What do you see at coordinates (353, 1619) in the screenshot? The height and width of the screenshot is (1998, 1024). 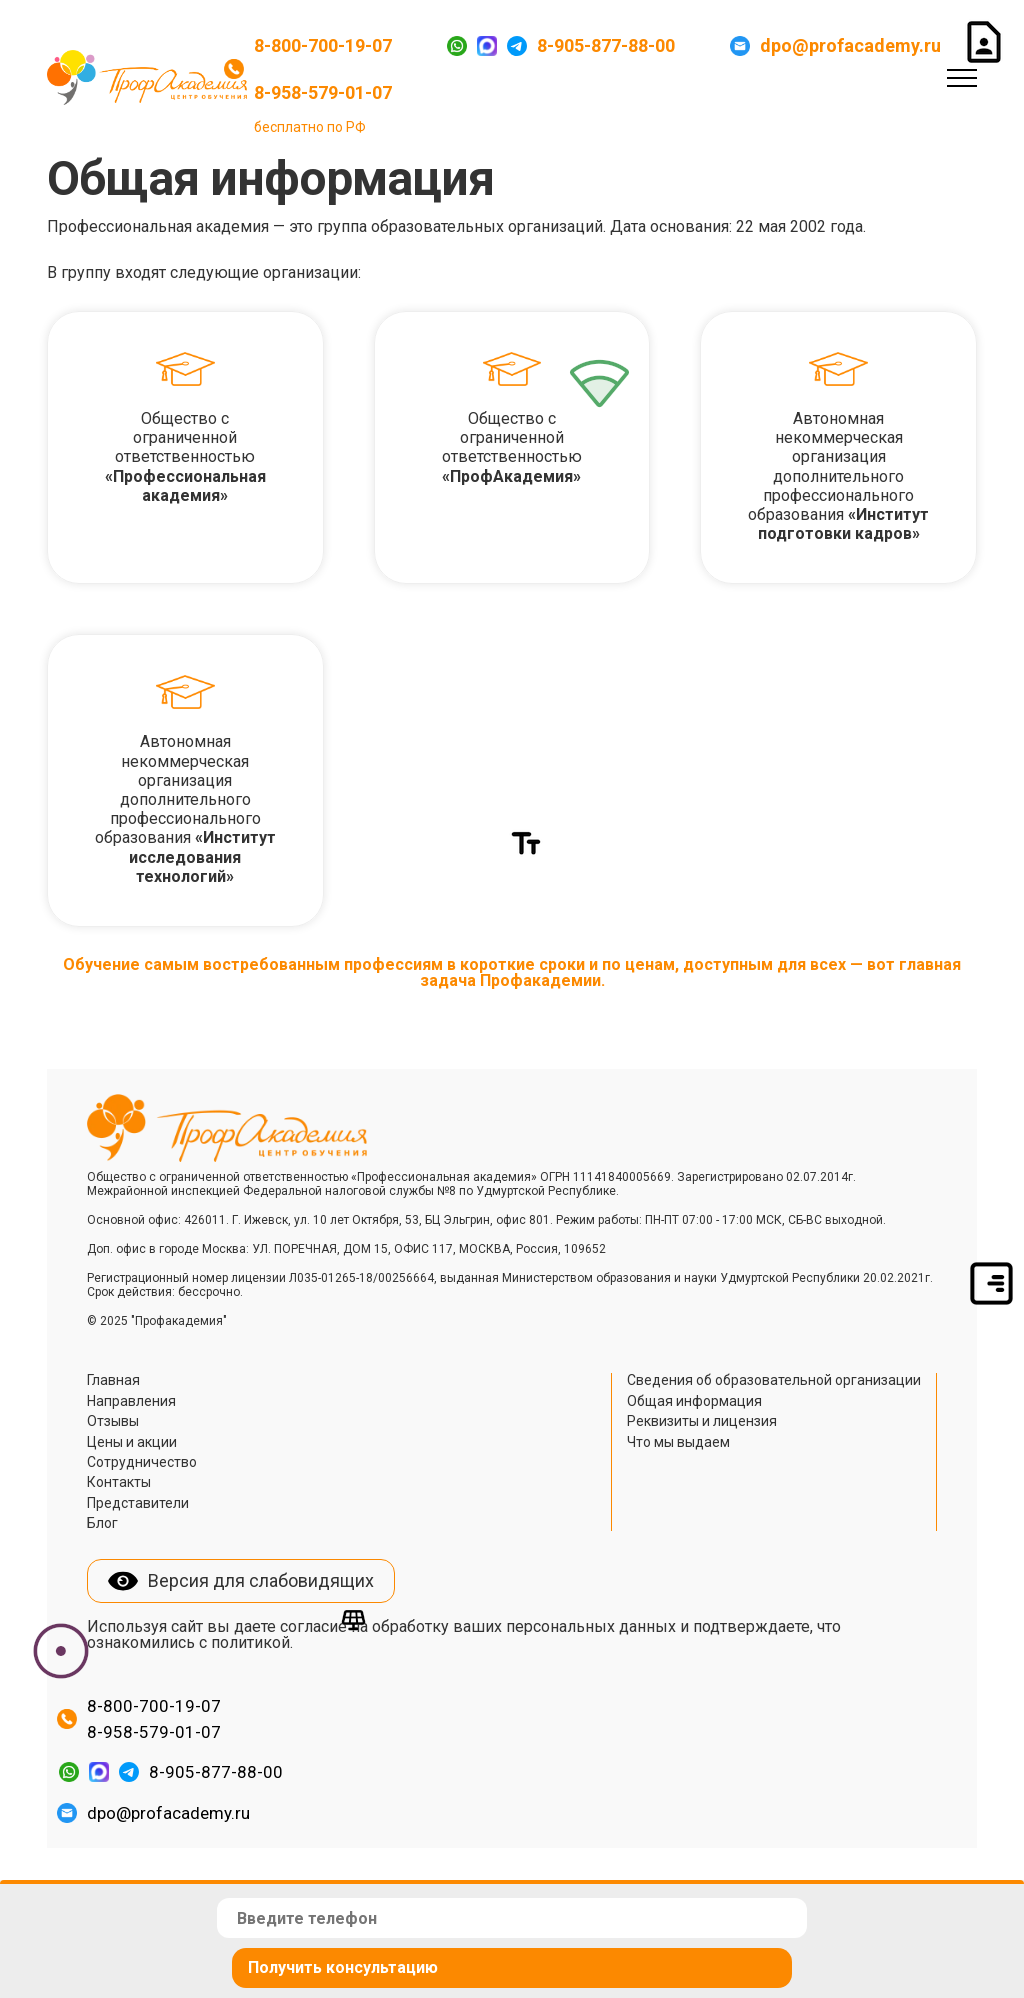 I see `access solar energy or power settings` at bounding box center [353, 1619].